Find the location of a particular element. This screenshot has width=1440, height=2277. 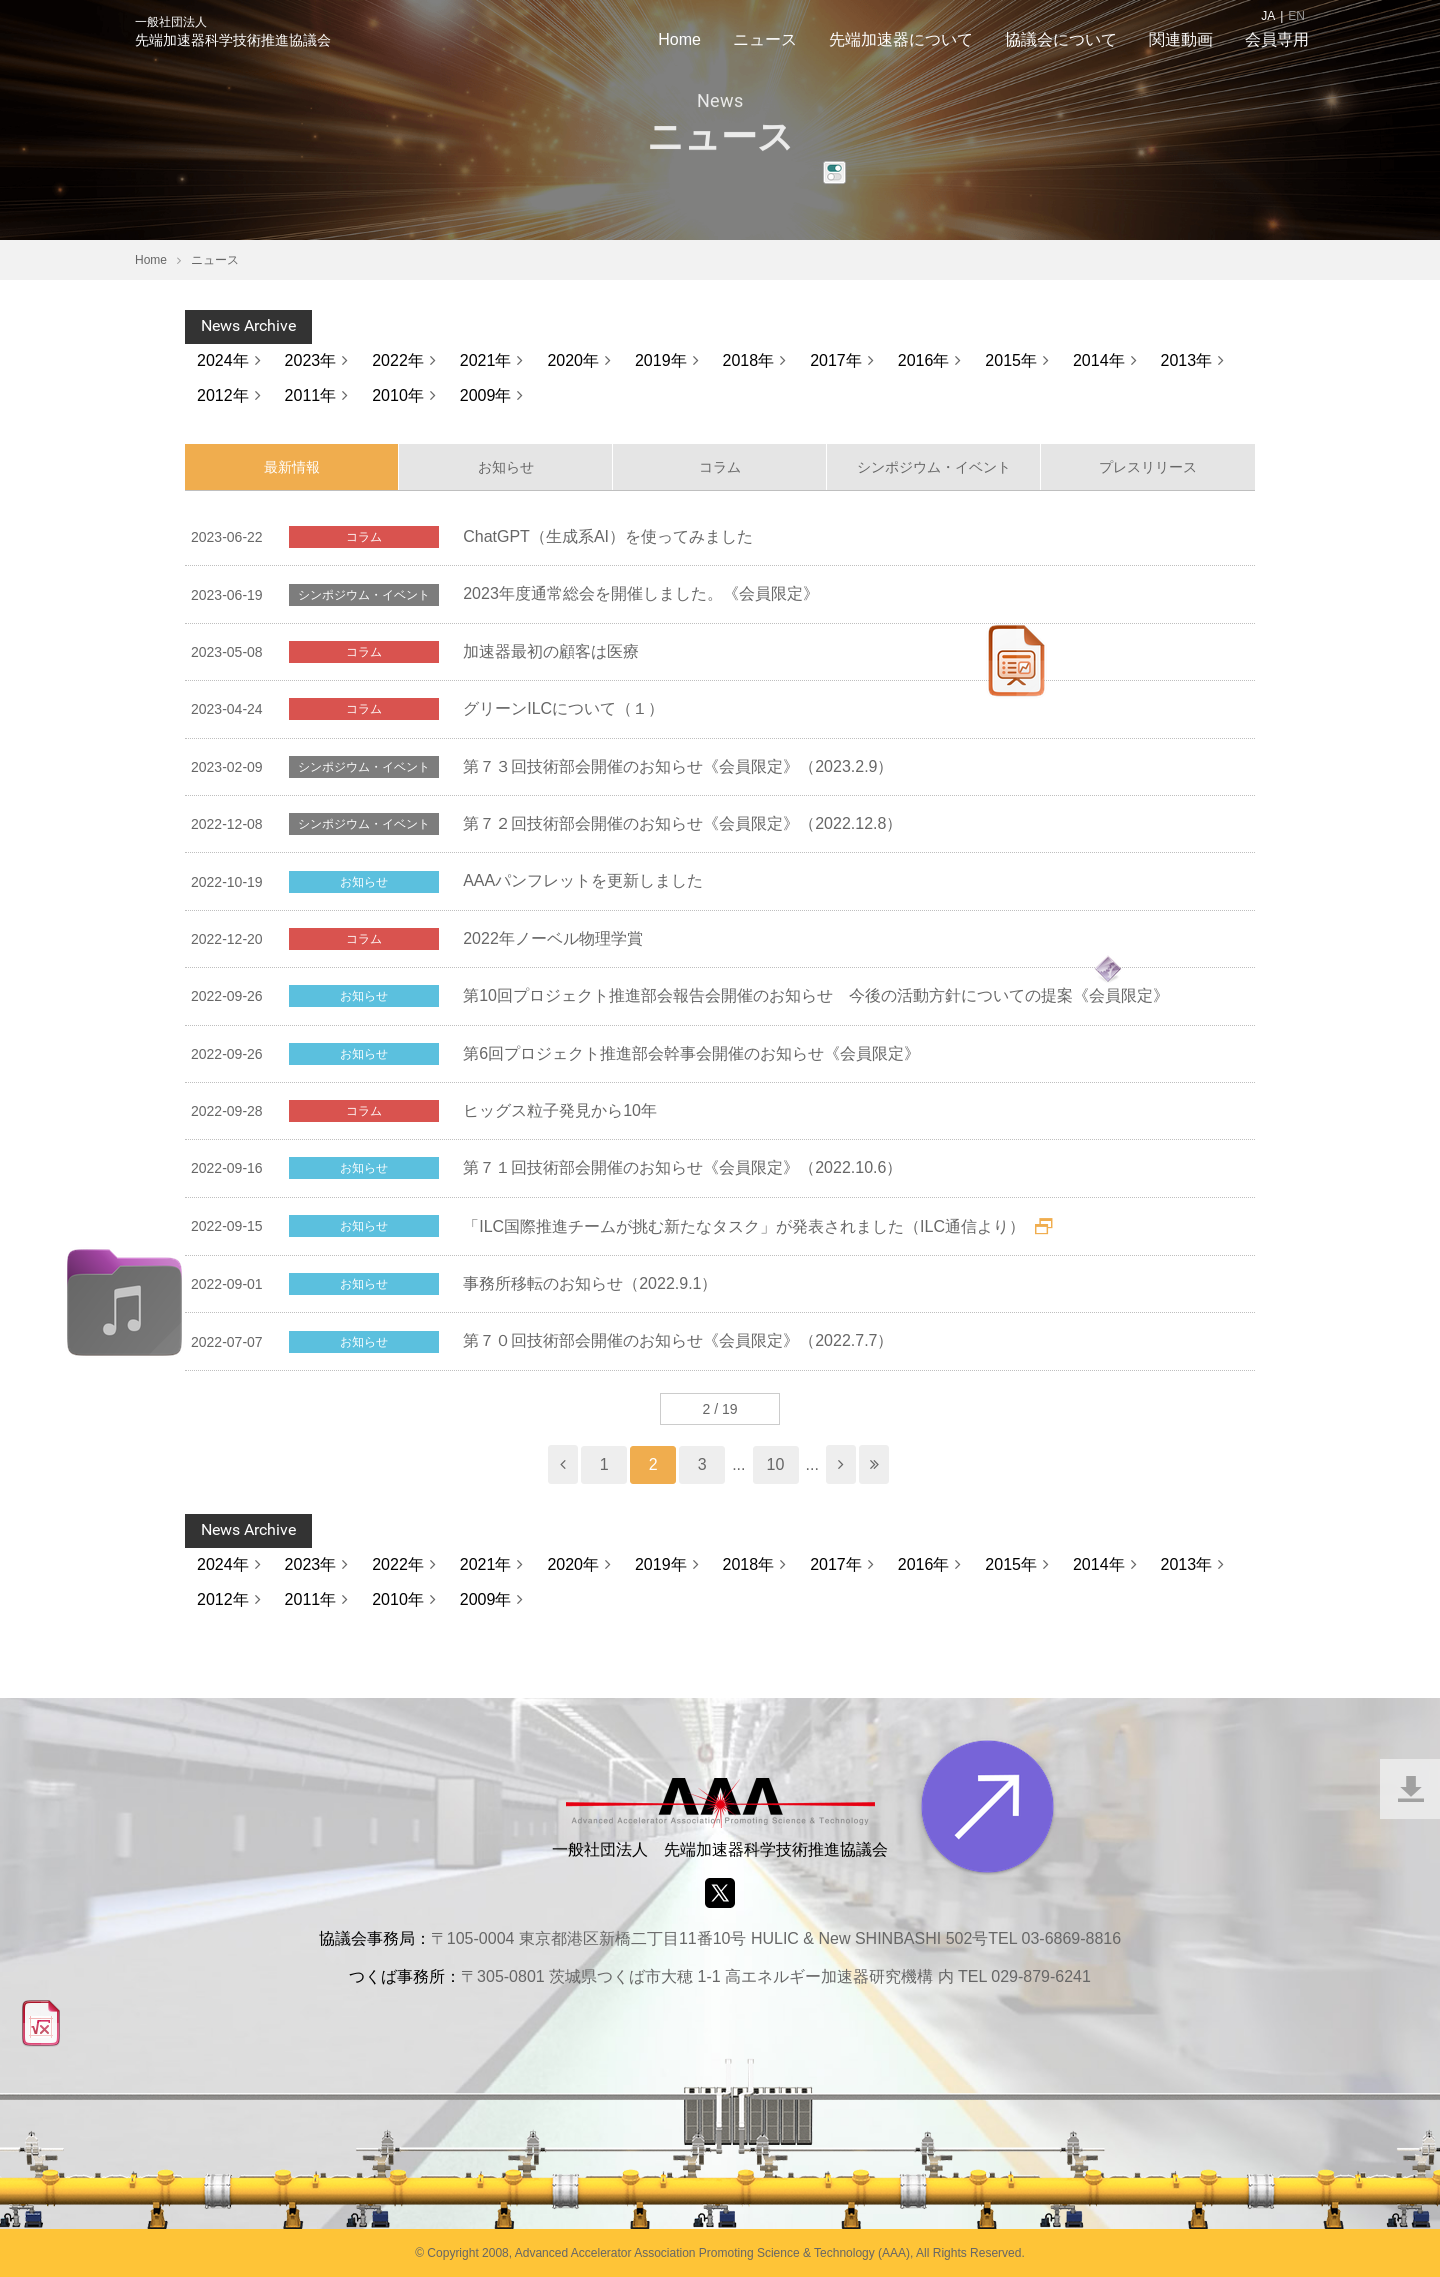

indicates an executable program file is located at coordinates (1108, 969).